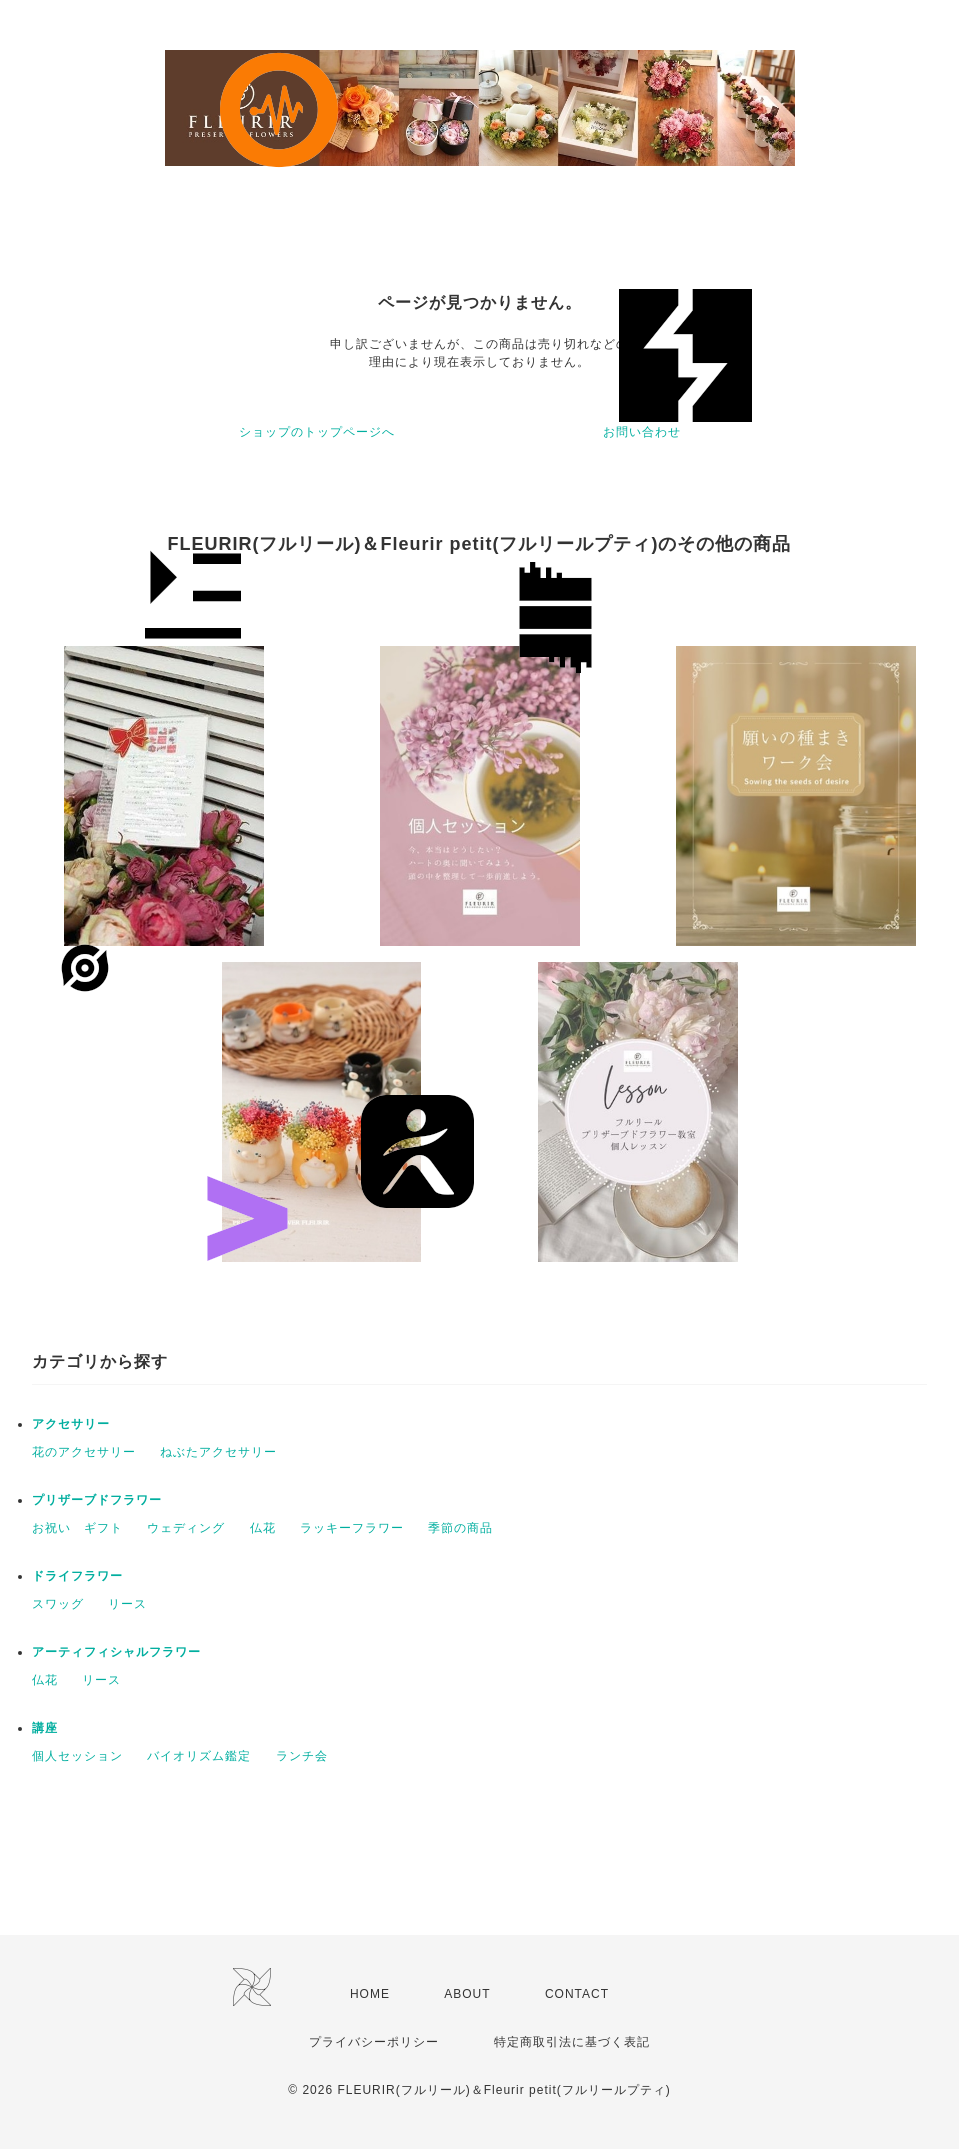  What do you see at coordinates (417, 1151) in the screenshot?
I see `open the Île-de-France Mobilités app` at bounding box center [417, 1151].